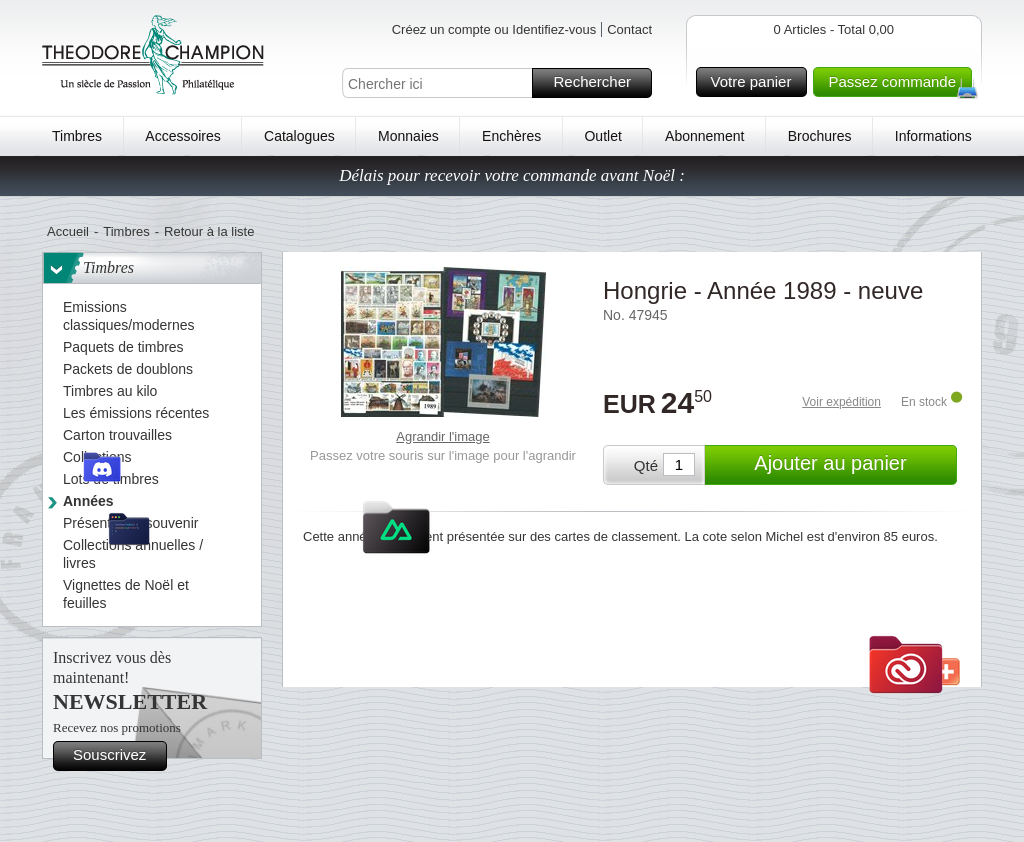  I want to click on network modem or router device status, so click(967, 88).